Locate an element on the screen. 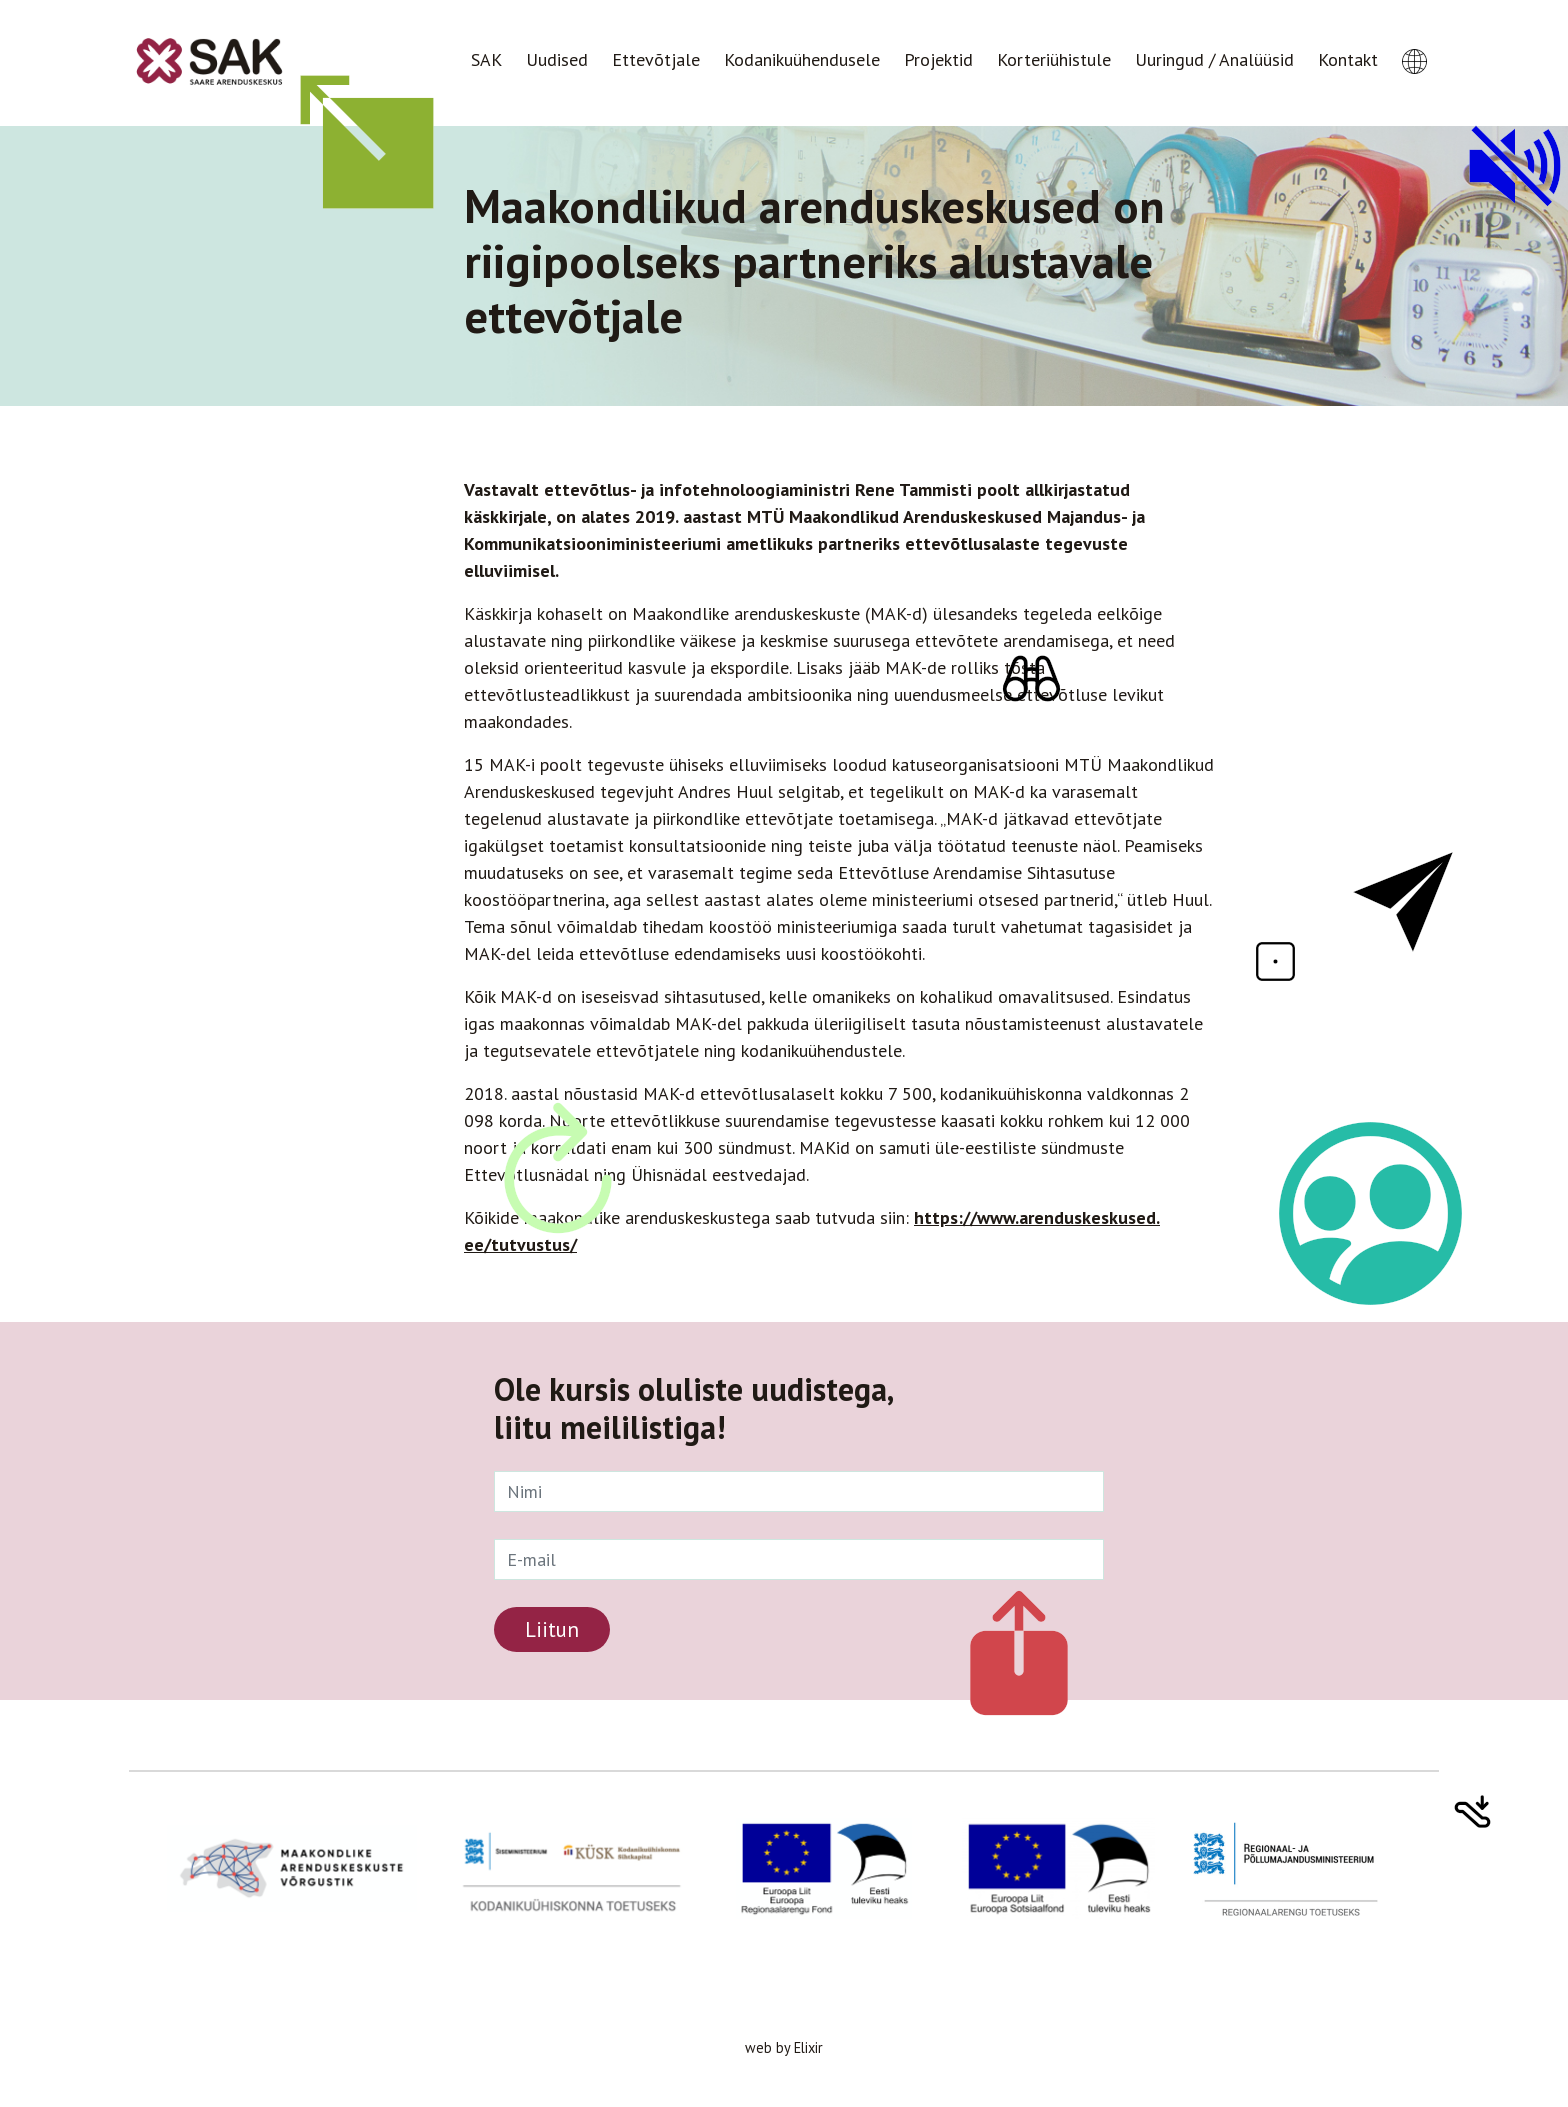 The height and width of the screenshot is (2107, 1568). send a message is located at coordinates (1403, 902).